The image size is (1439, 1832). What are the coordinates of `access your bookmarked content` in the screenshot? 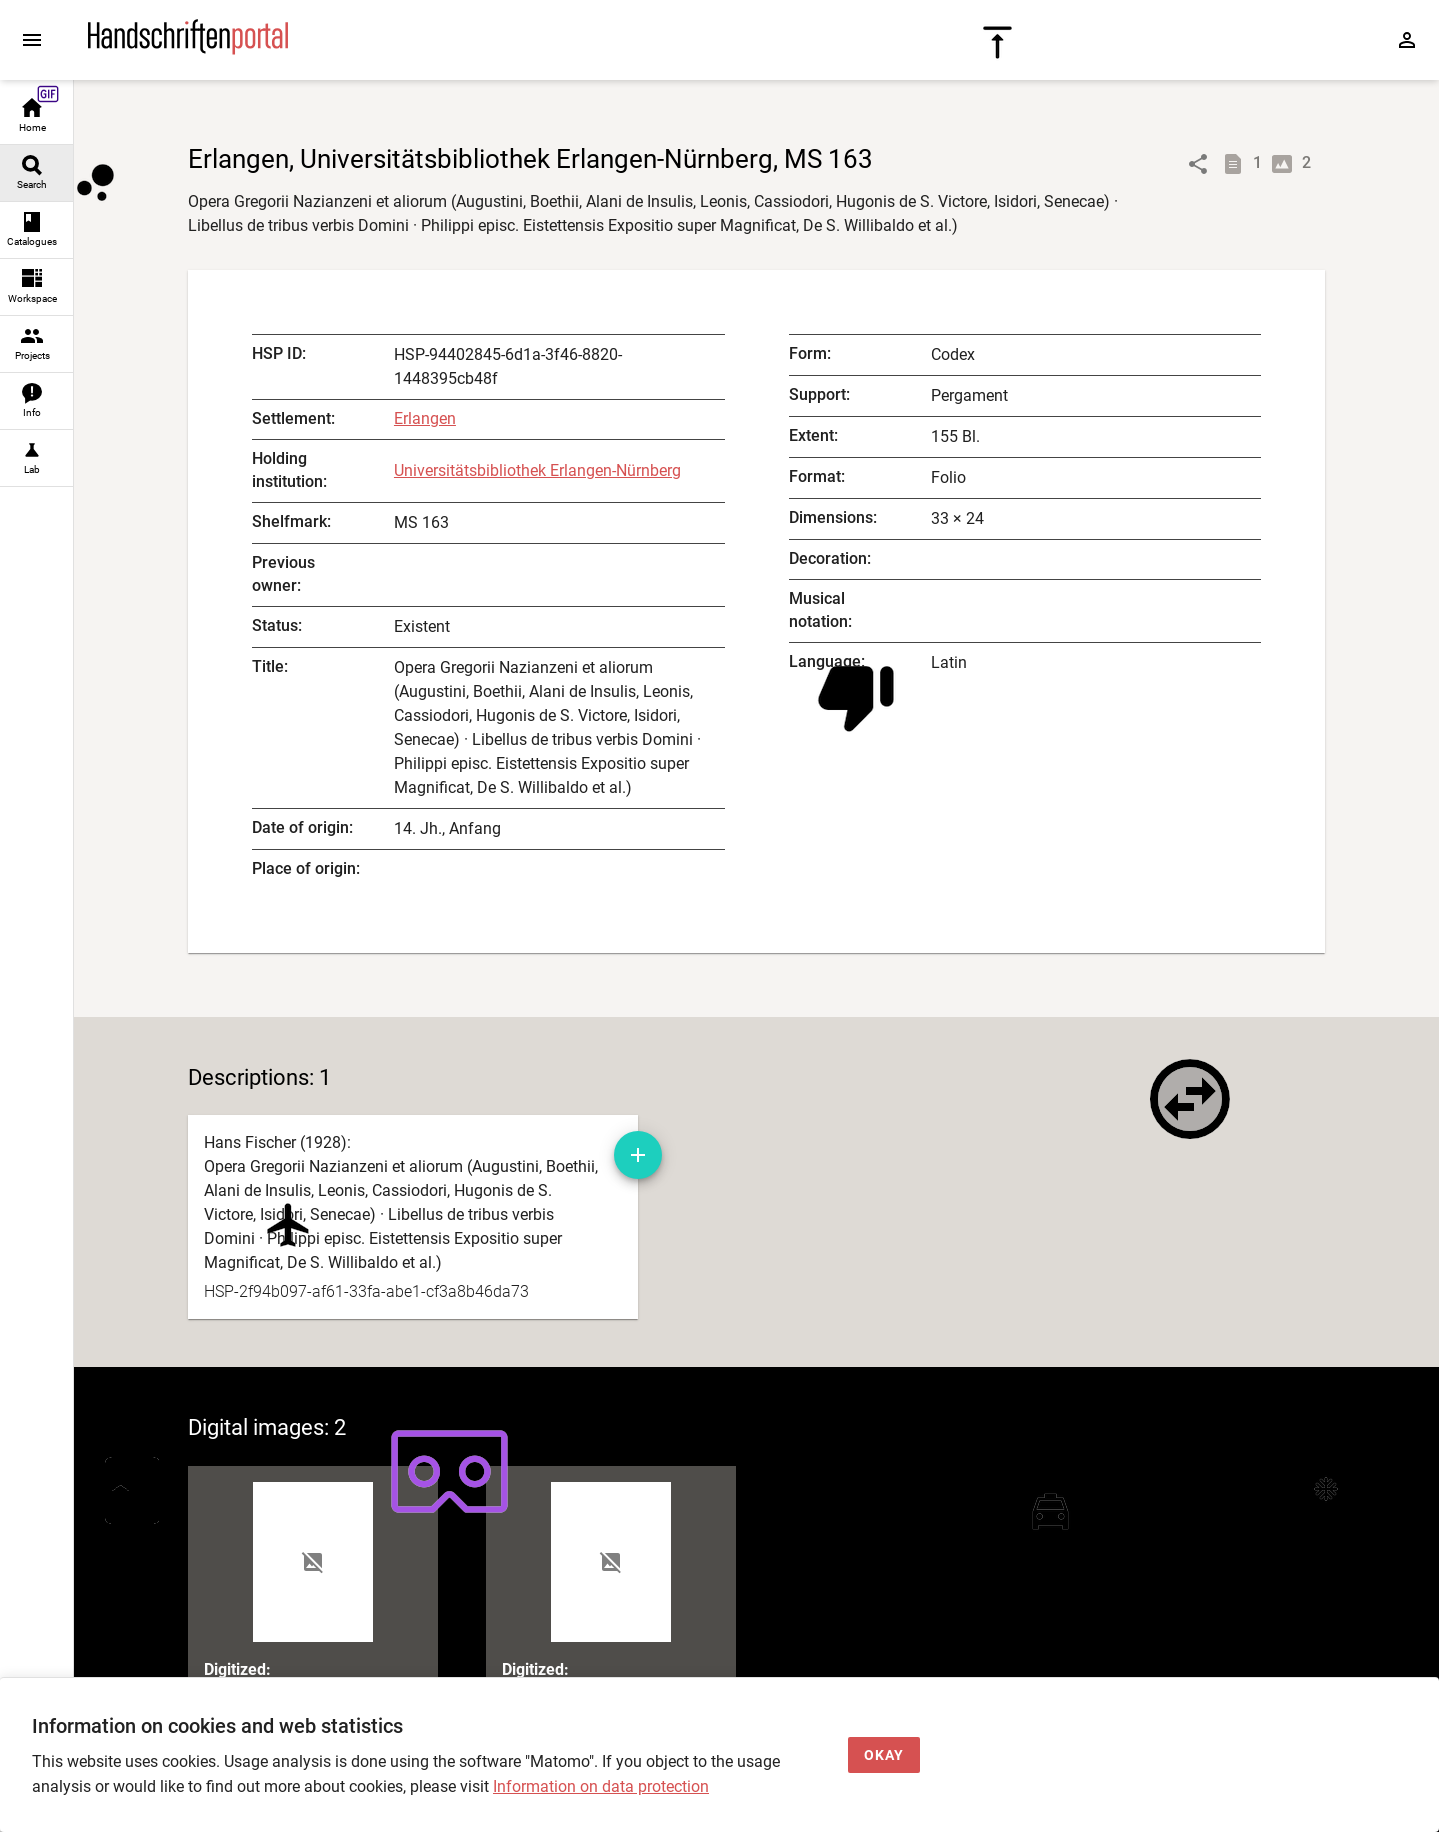 It's located at (132, 1490).